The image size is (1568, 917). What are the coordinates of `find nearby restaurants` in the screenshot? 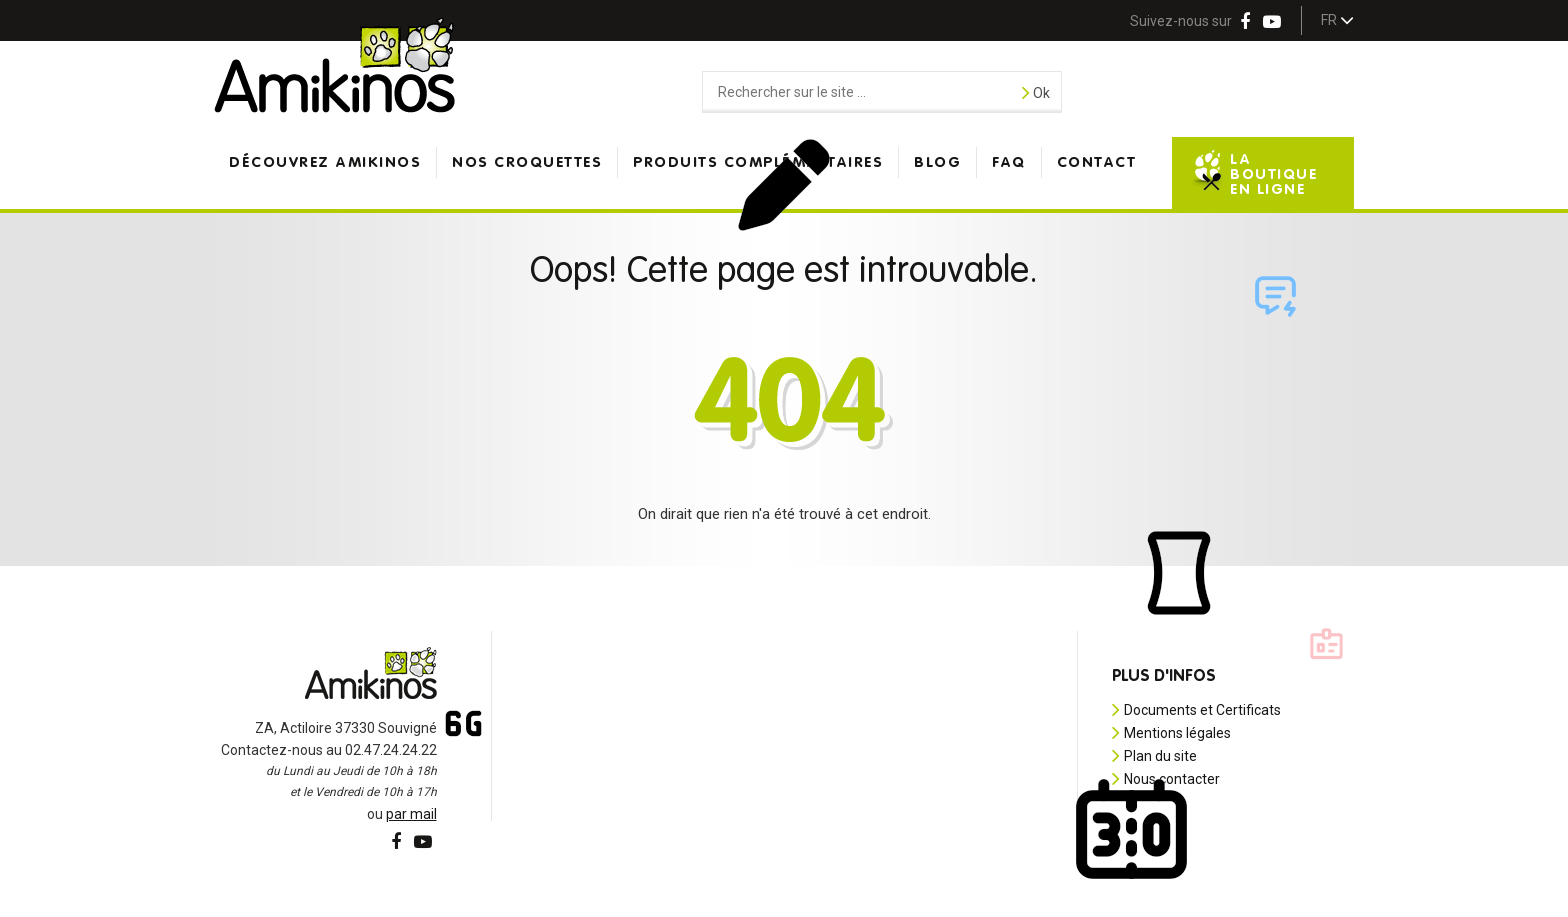 It's located at (1211, 181).